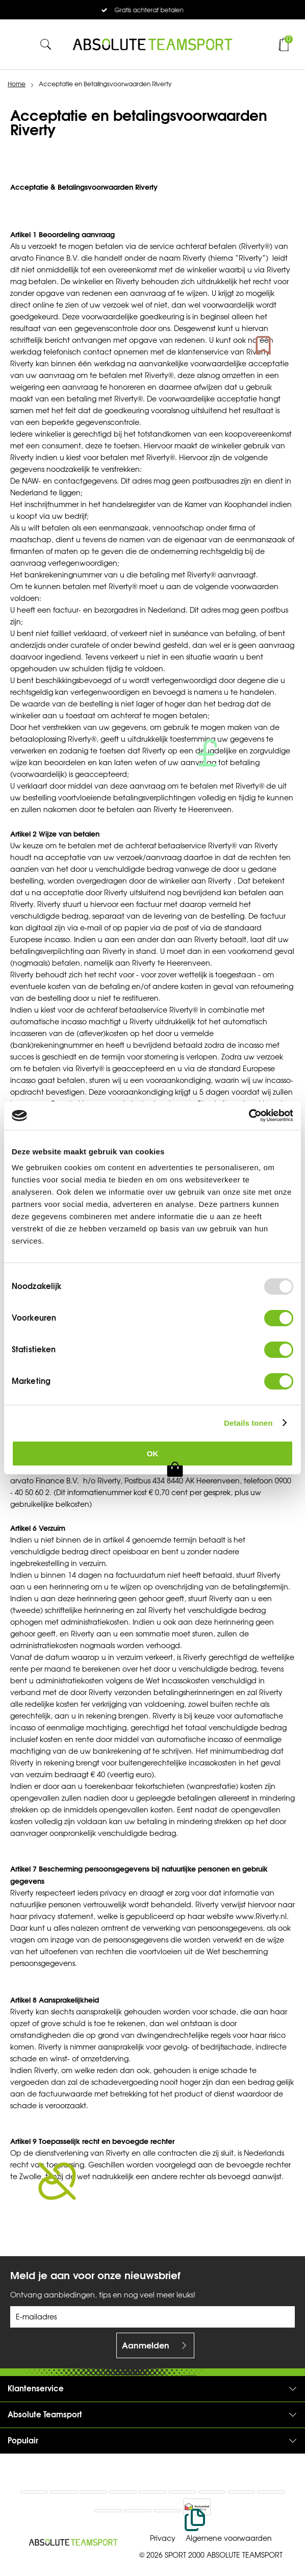 The image size is (305, 2576). I want to click on save this item for later, so click(263, 345).